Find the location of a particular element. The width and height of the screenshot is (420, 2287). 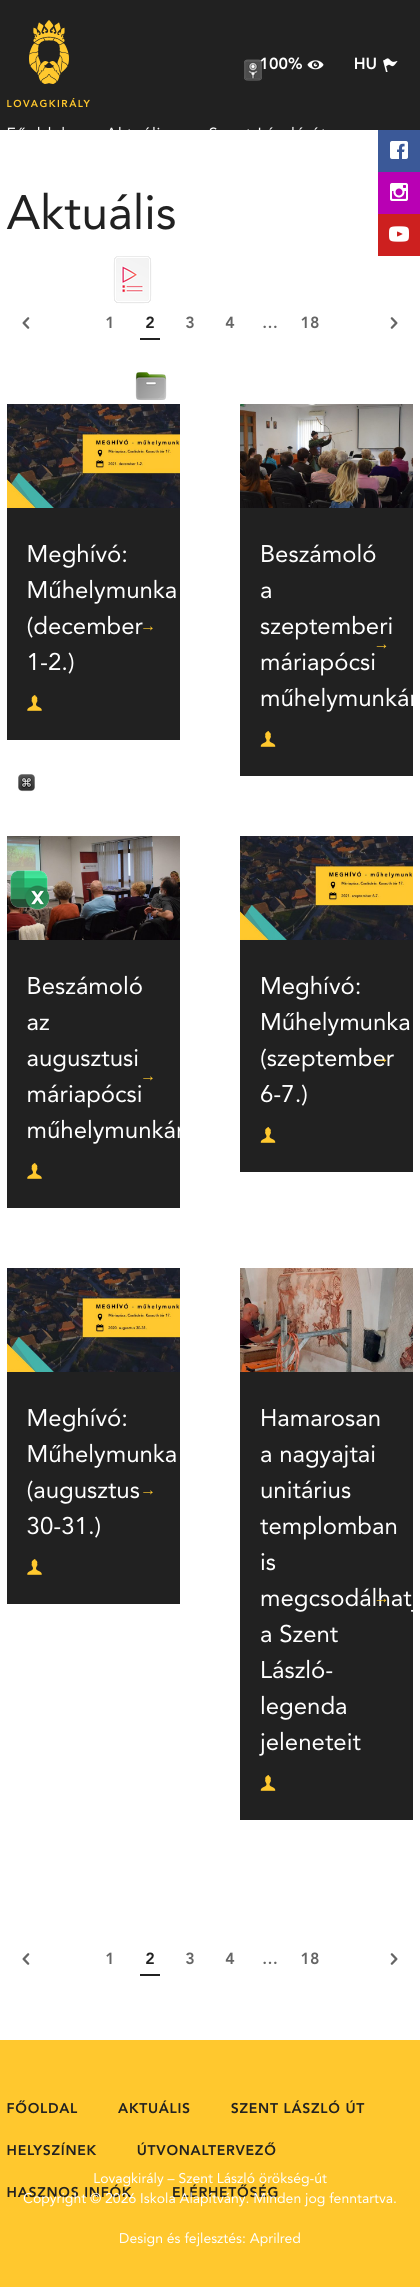

open the backups application is located at coordinates (253, 70).